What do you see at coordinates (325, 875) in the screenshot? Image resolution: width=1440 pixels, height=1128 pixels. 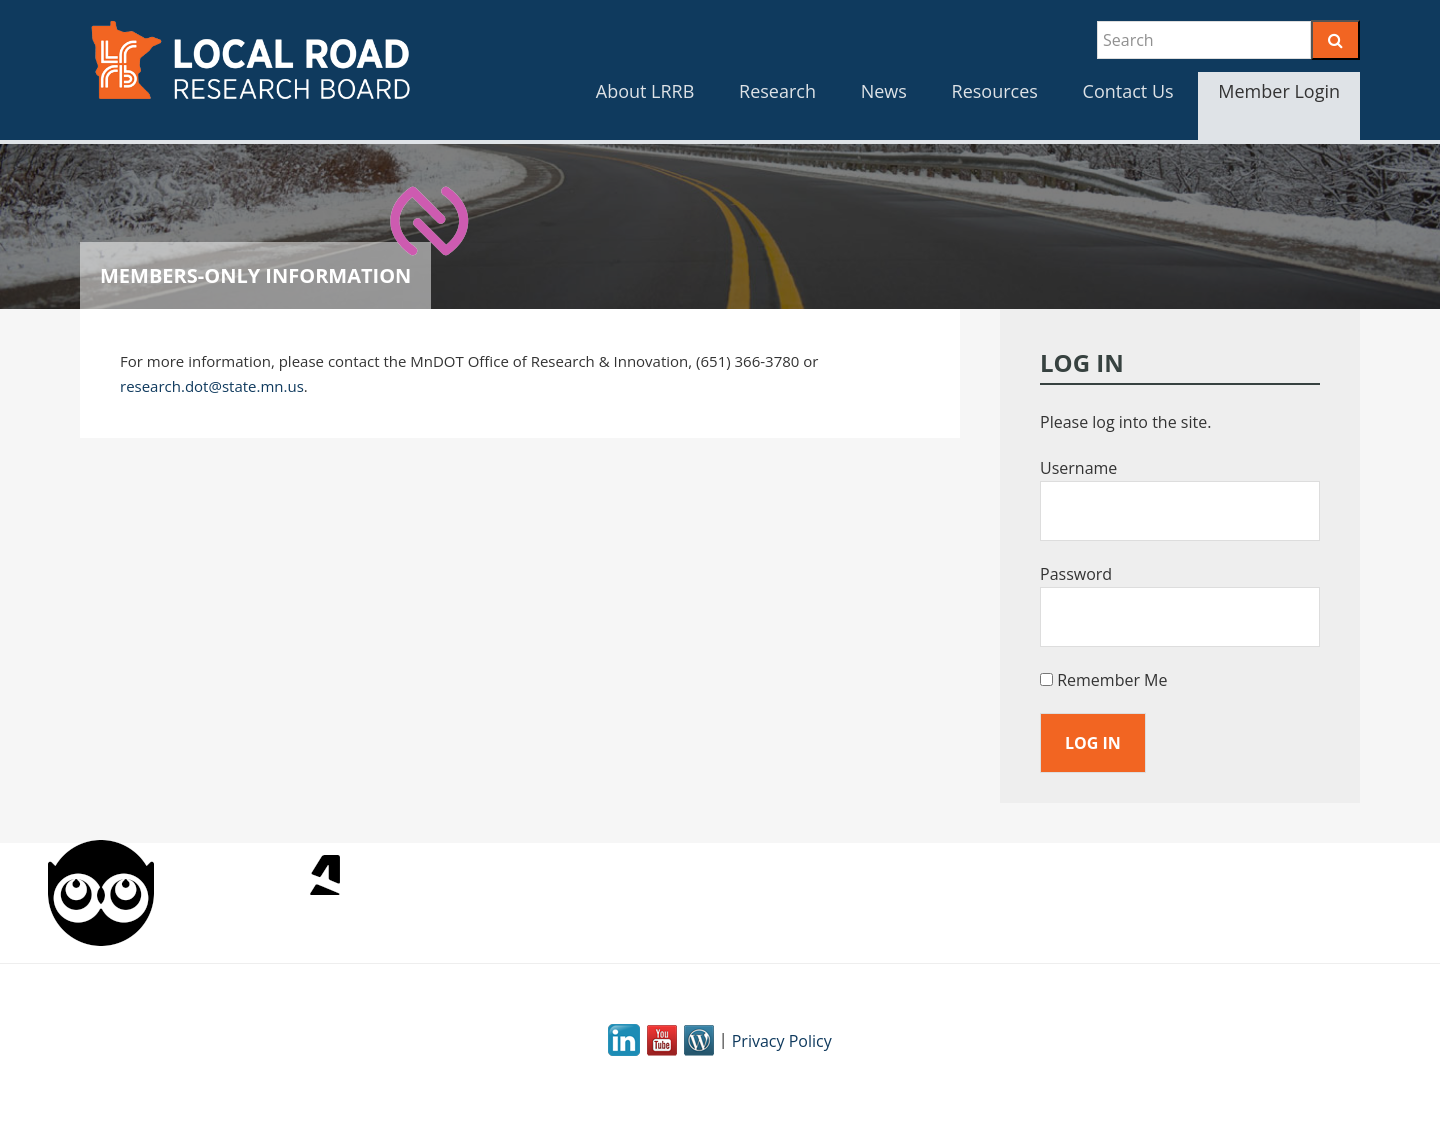 I see `visit gsmarena website for phone specs and reviews` at bounding box center [325, 875].